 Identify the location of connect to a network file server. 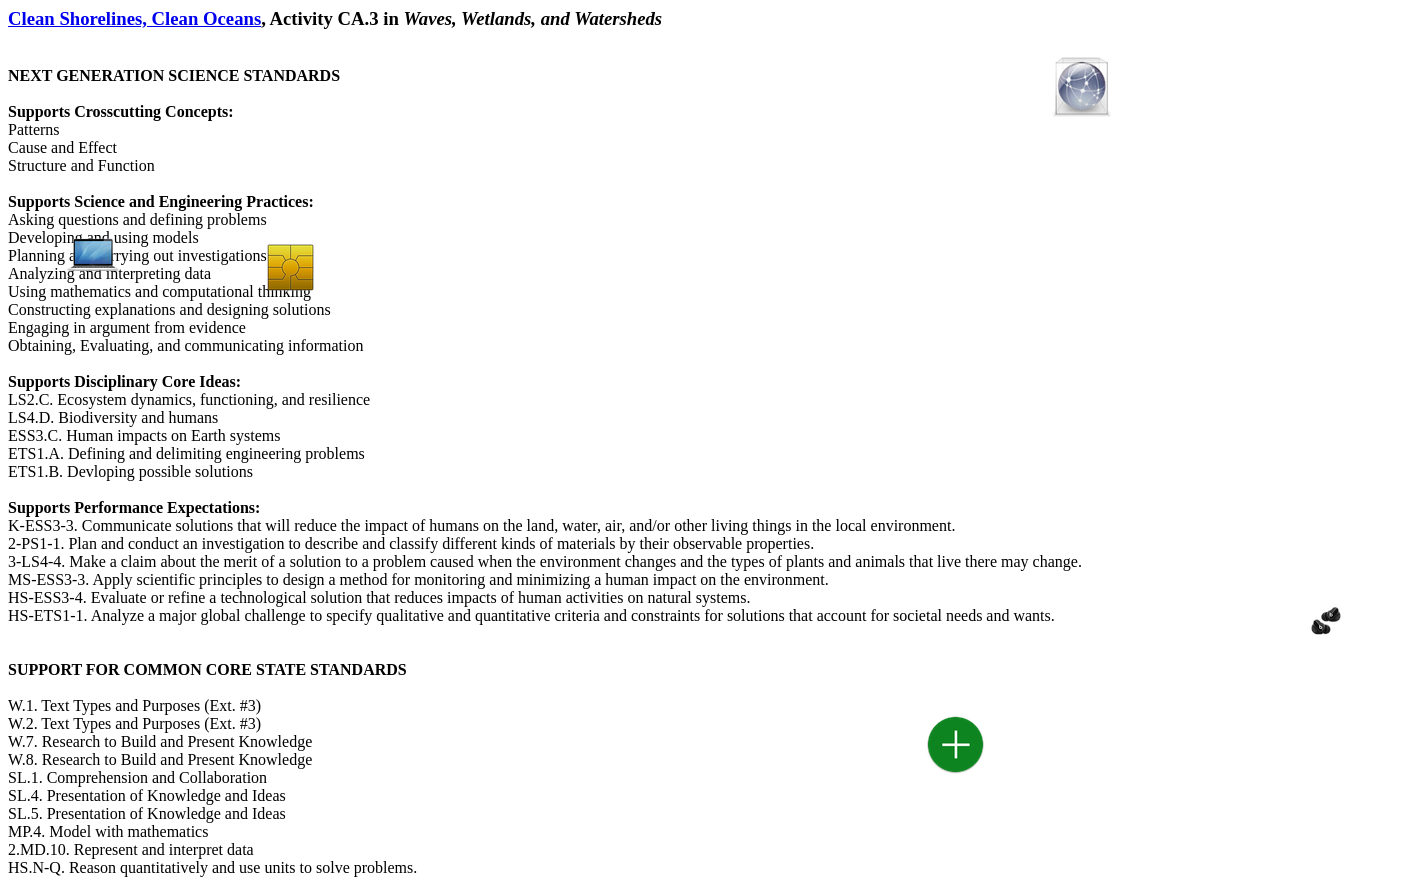
(1082, 87).